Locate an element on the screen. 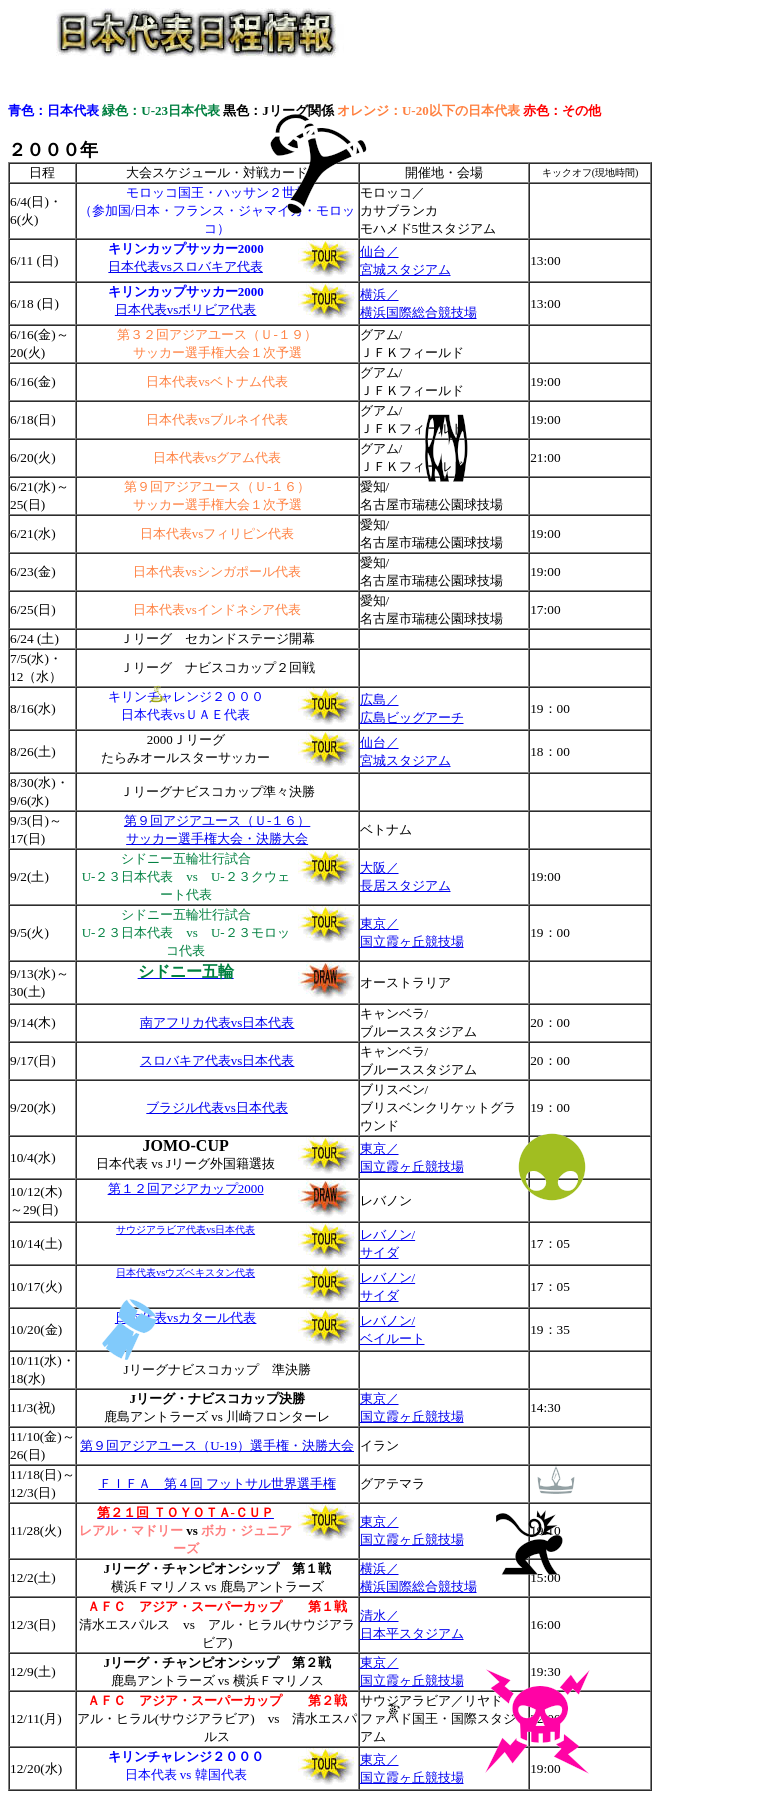 This screenshot has width=768, height=1807. launch or shoot an item is located at coordinates (316, 164).